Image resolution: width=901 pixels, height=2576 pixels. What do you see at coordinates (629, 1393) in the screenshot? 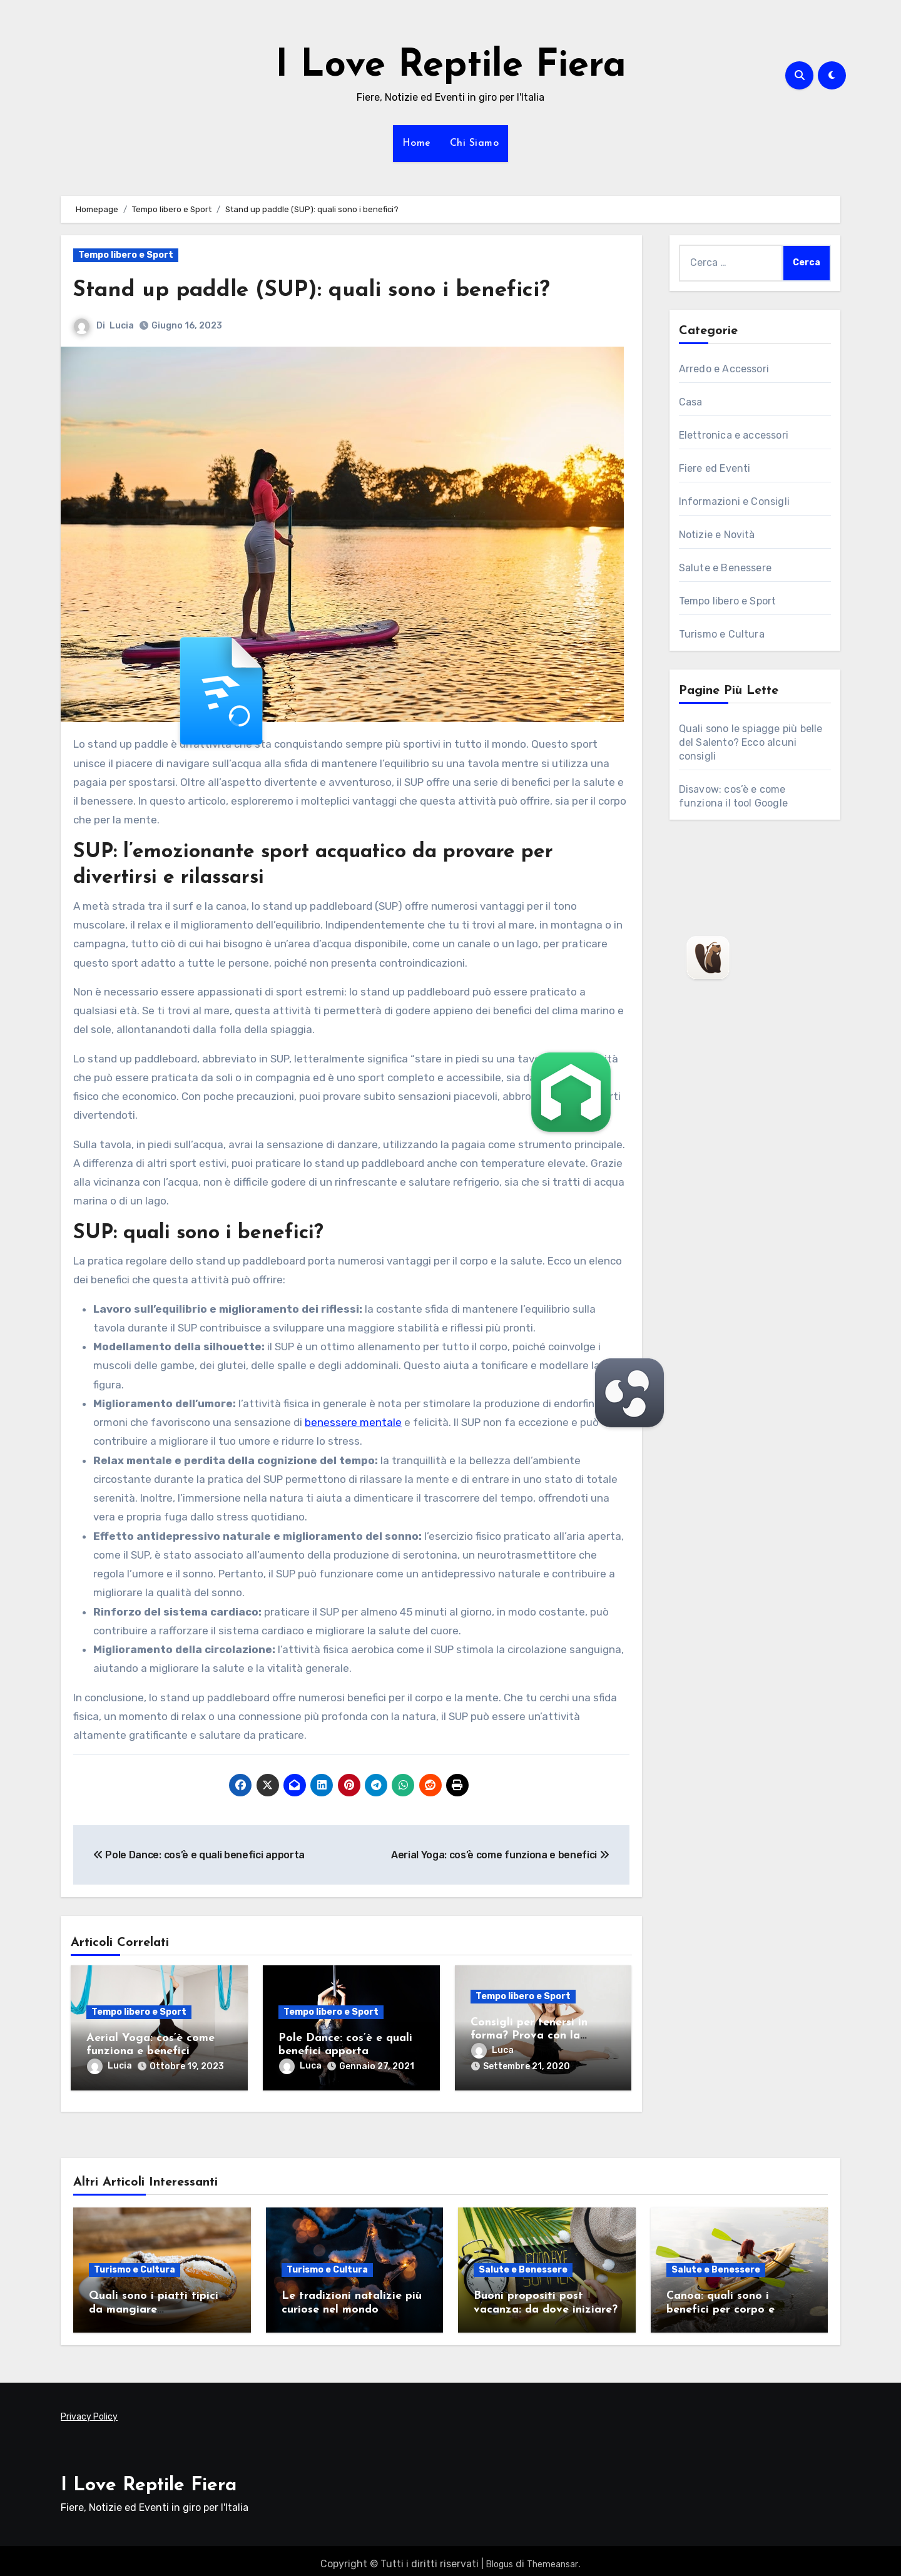
I see `launch ubuntu budgie desktop application` at bounding box center [629, 1393].